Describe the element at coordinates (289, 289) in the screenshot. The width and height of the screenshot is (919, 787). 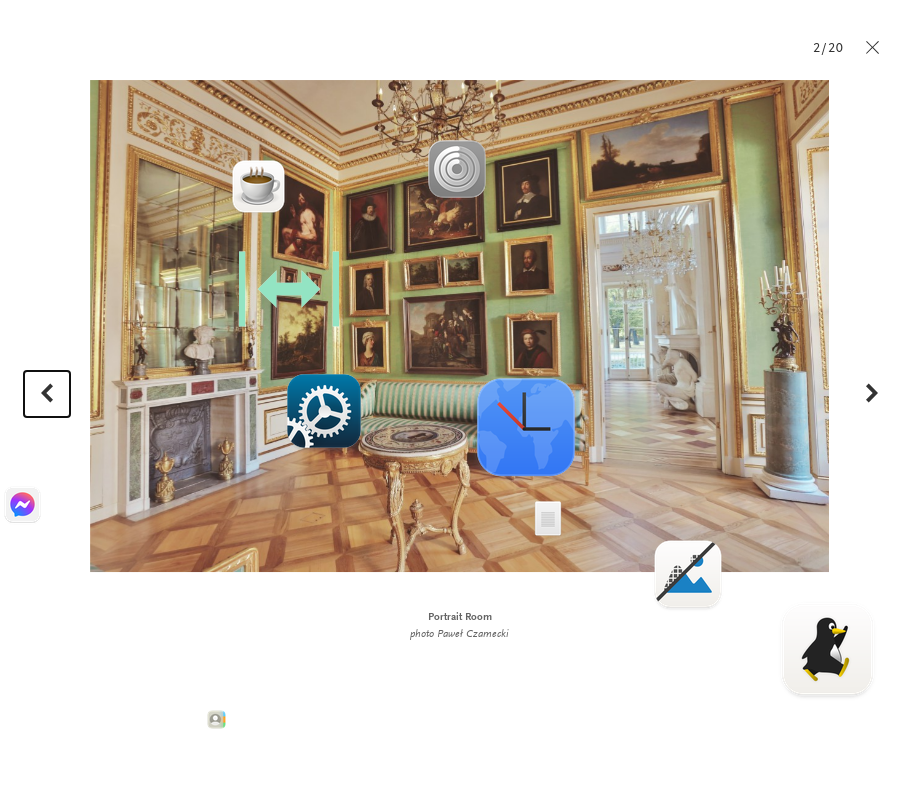
I see `adjust spacing between elements` at that location.